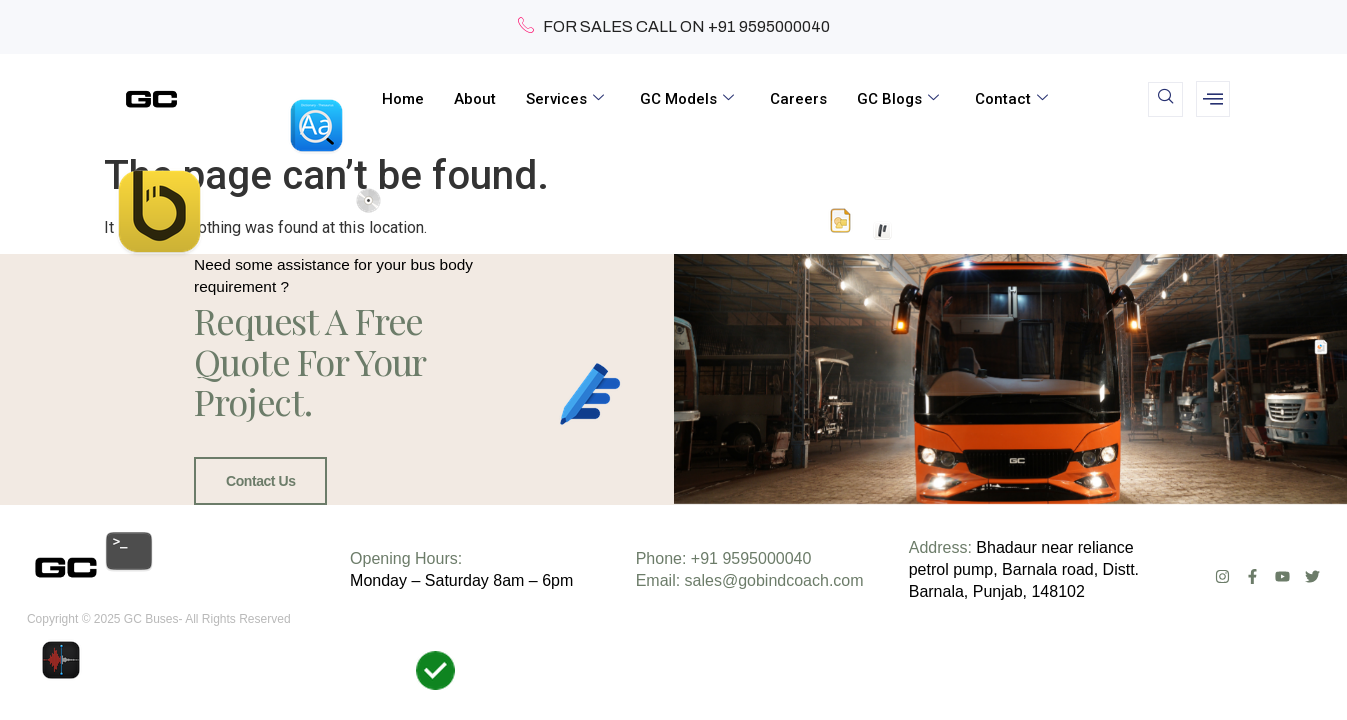  Describe the element at coordinates (591, 394) in the screenshot. I see `open the text editor application` at that location.